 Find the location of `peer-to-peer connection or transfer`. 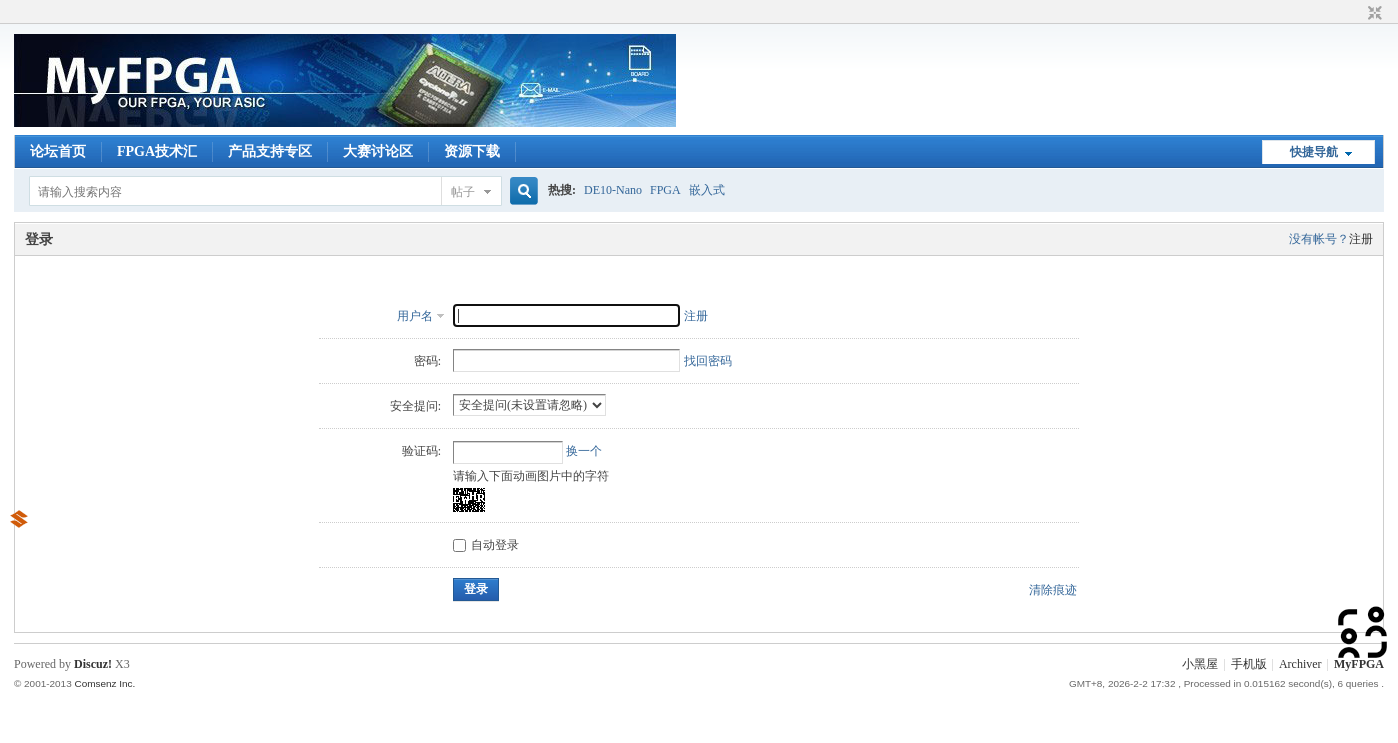

peer-to-peer connection or transfer is located at coordinates (1362, 633).